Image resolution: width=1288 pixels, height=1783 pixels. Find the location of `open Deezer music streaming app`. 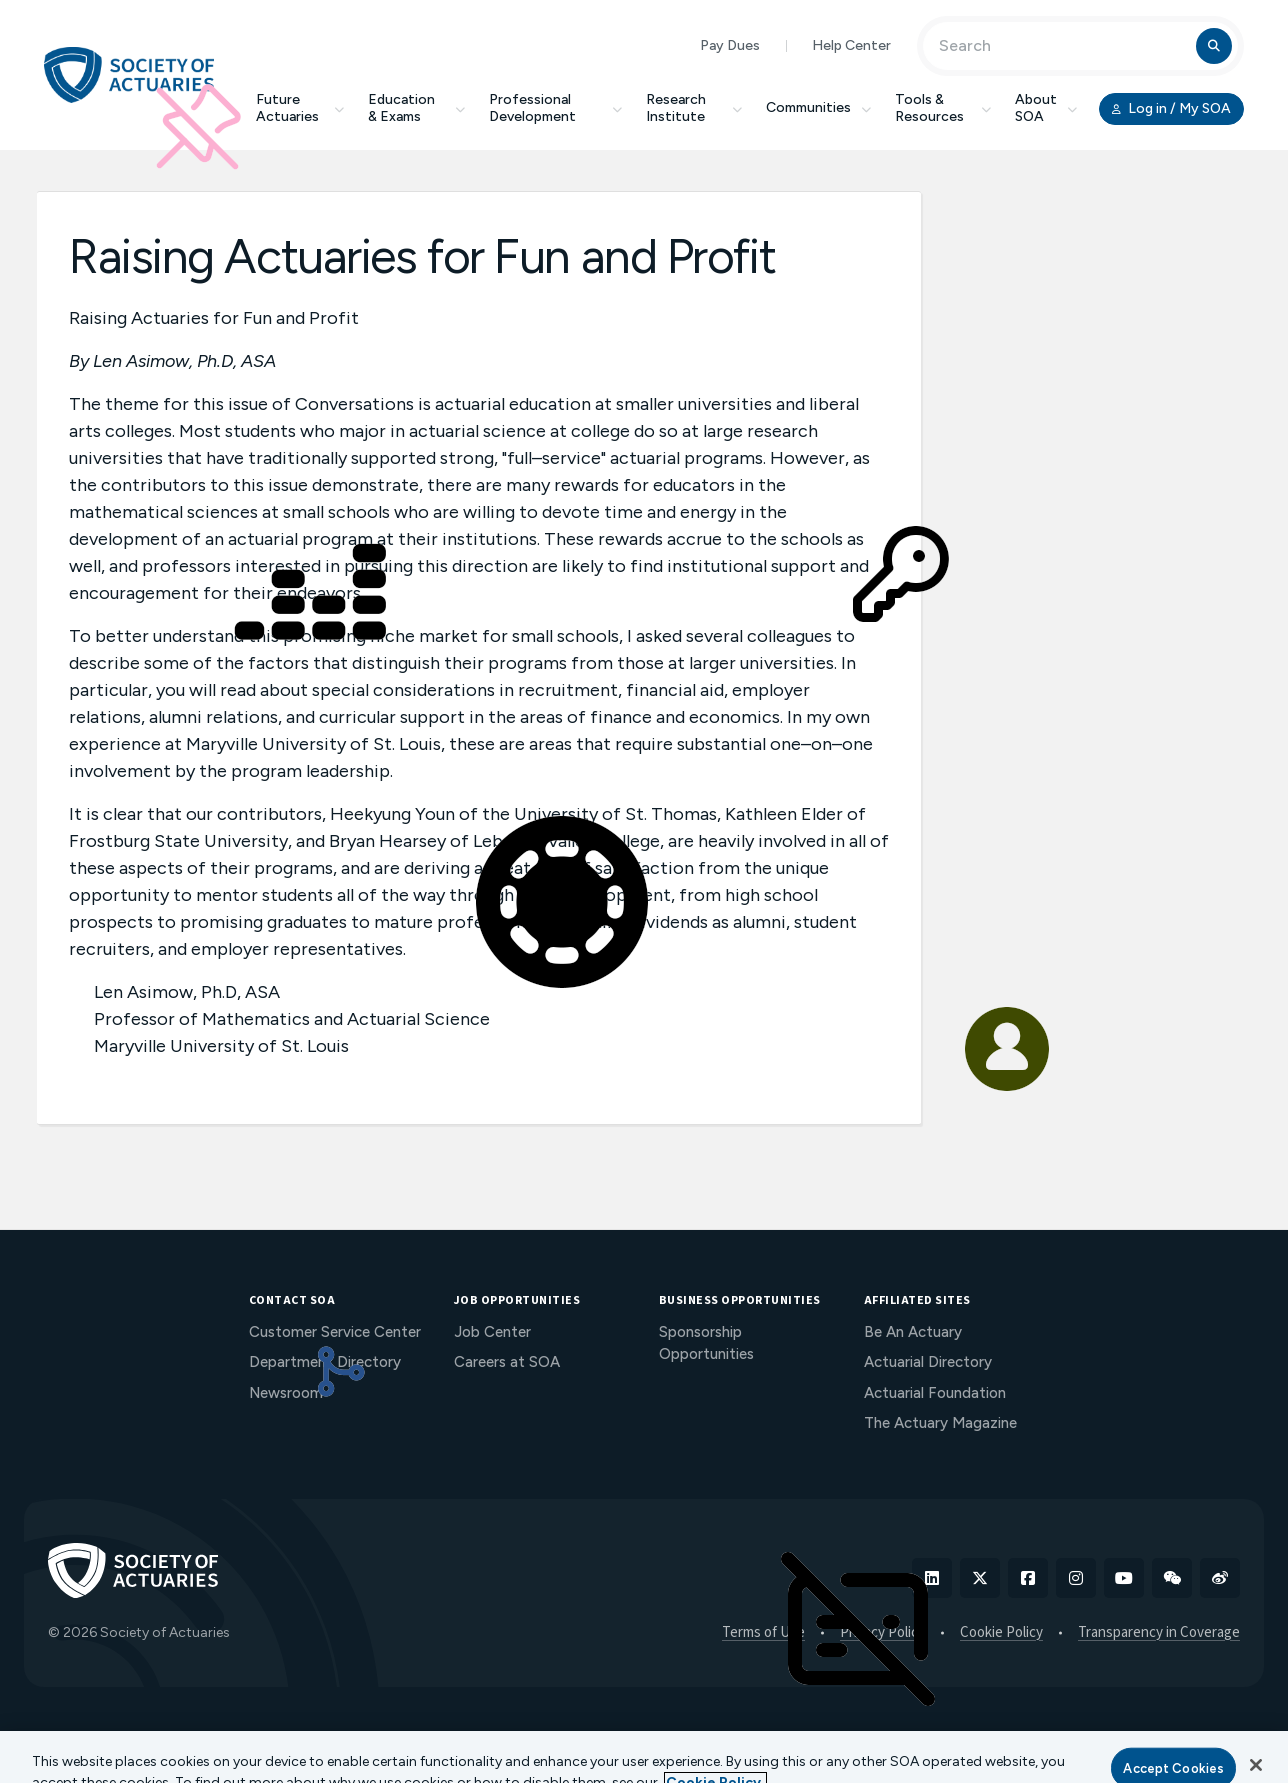

open Deezer music streaming app is located at coordinates (308, 595).